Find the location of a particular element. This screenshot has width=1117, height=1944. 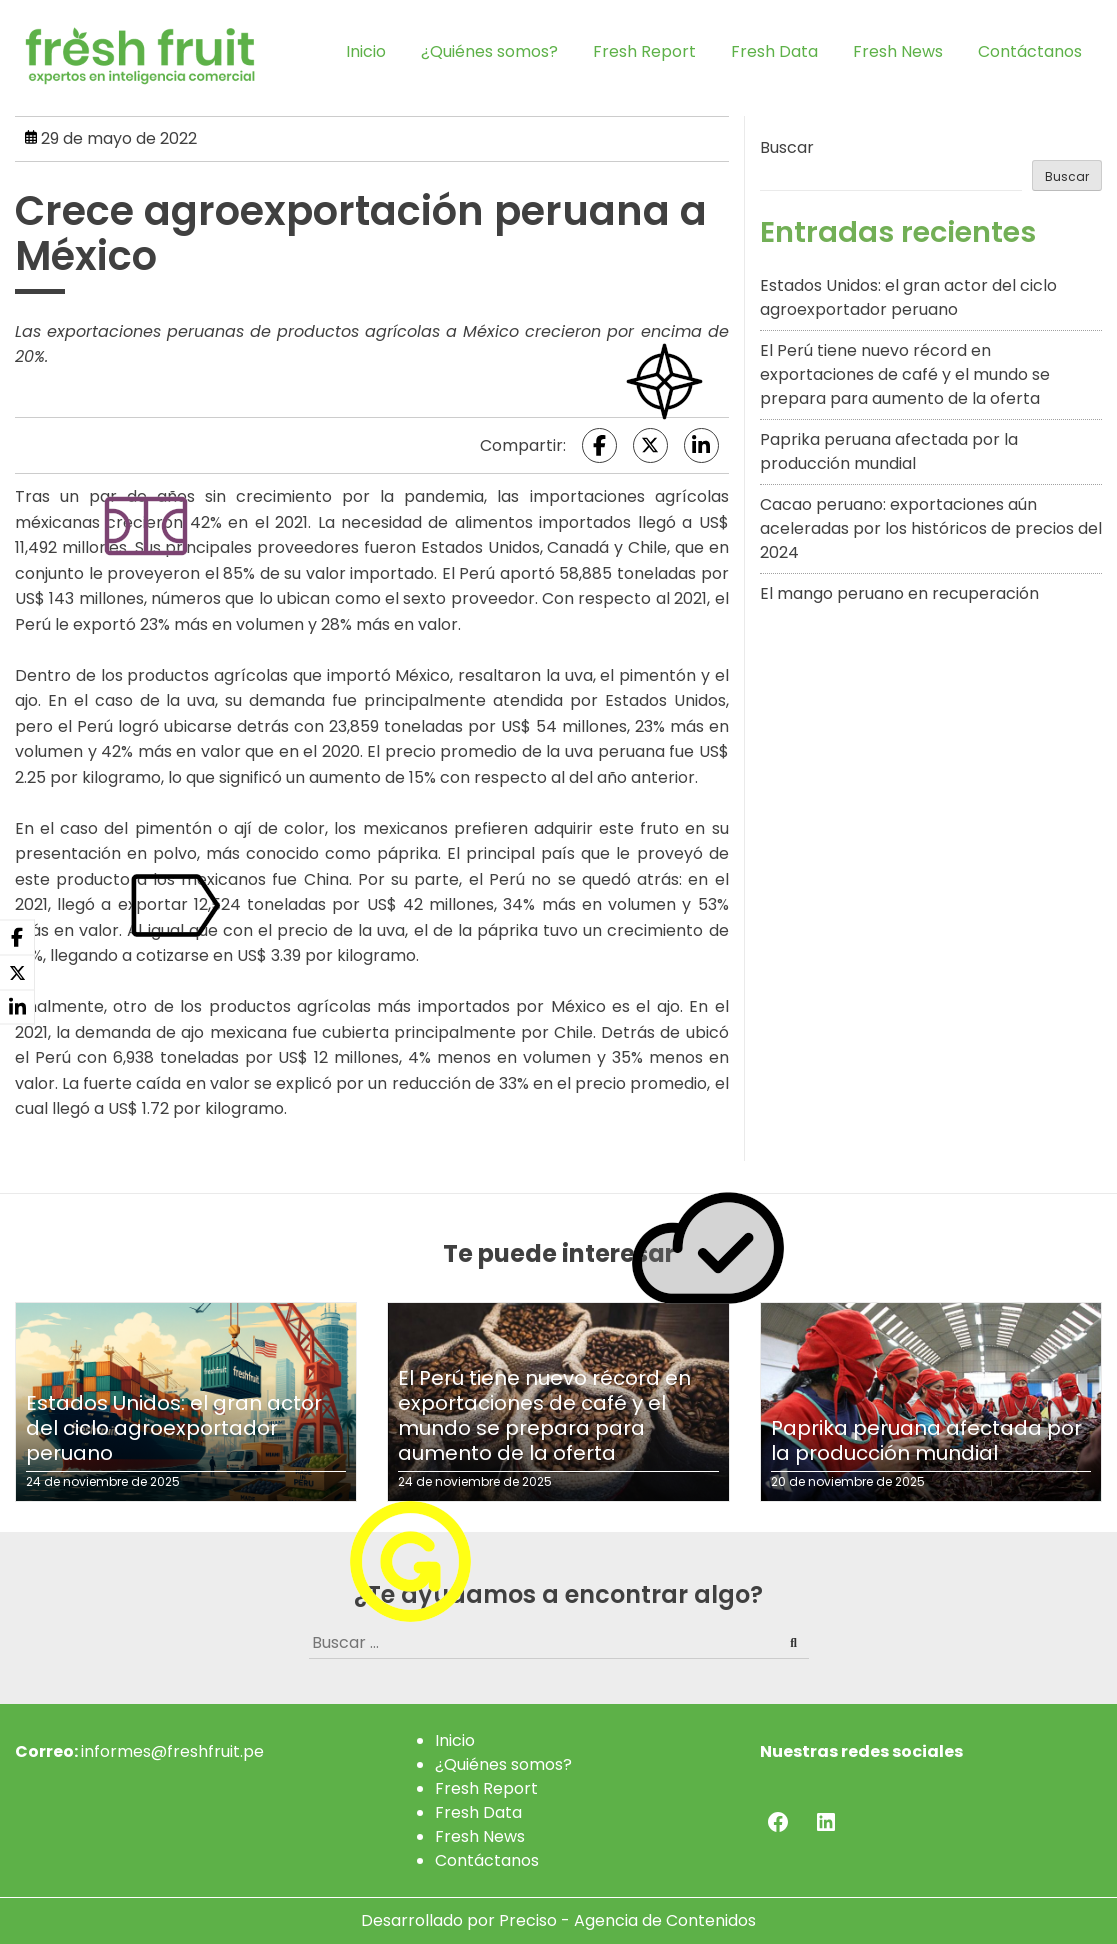

visit gumroad profile or store is located at coordinates (410, 1561).